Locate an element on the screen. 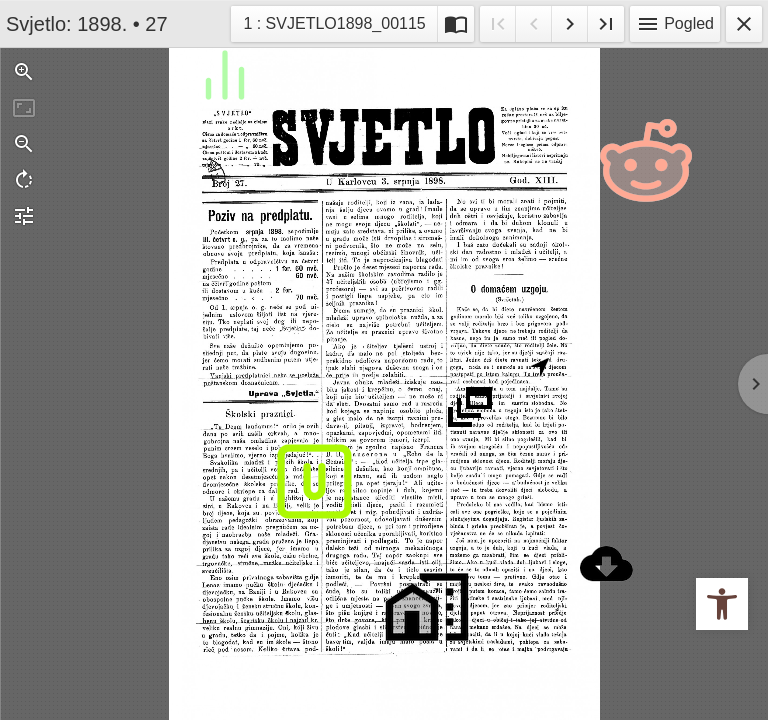 Image resolution: width=768 pixels, height=720 pixels. view analytics or statistics is located at coordinates (225, 75).